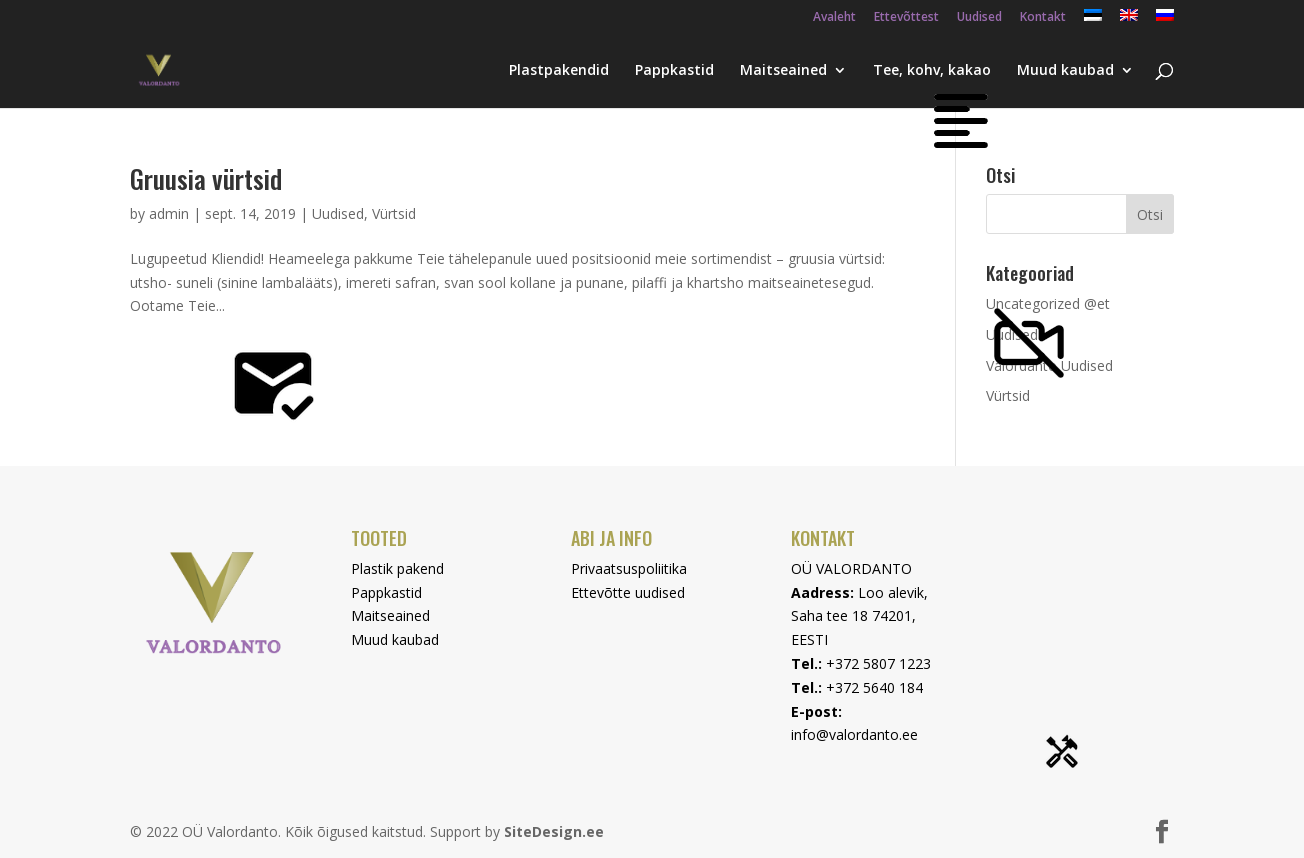  I want to click on mark email as read, so click(273, 383).